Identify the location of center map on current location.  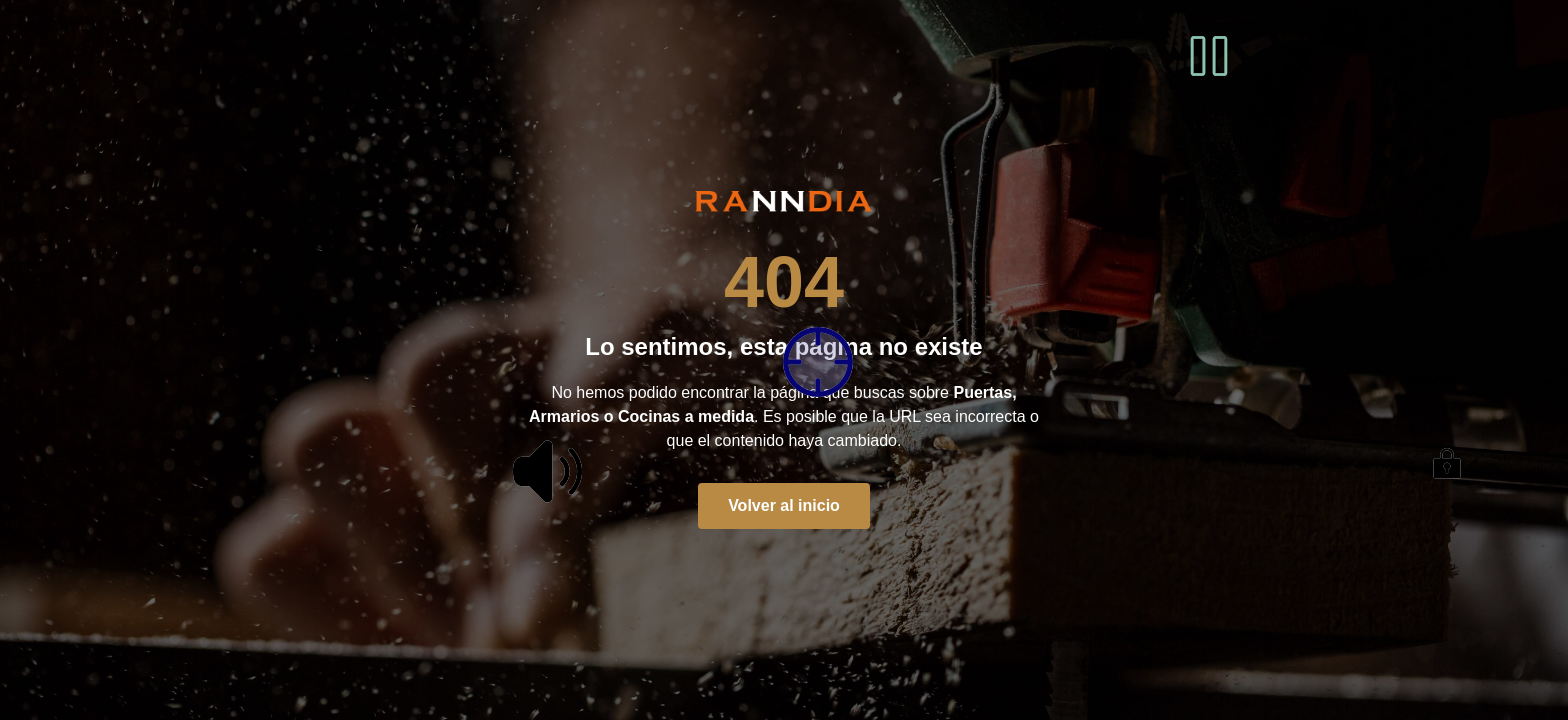
(818, 362).